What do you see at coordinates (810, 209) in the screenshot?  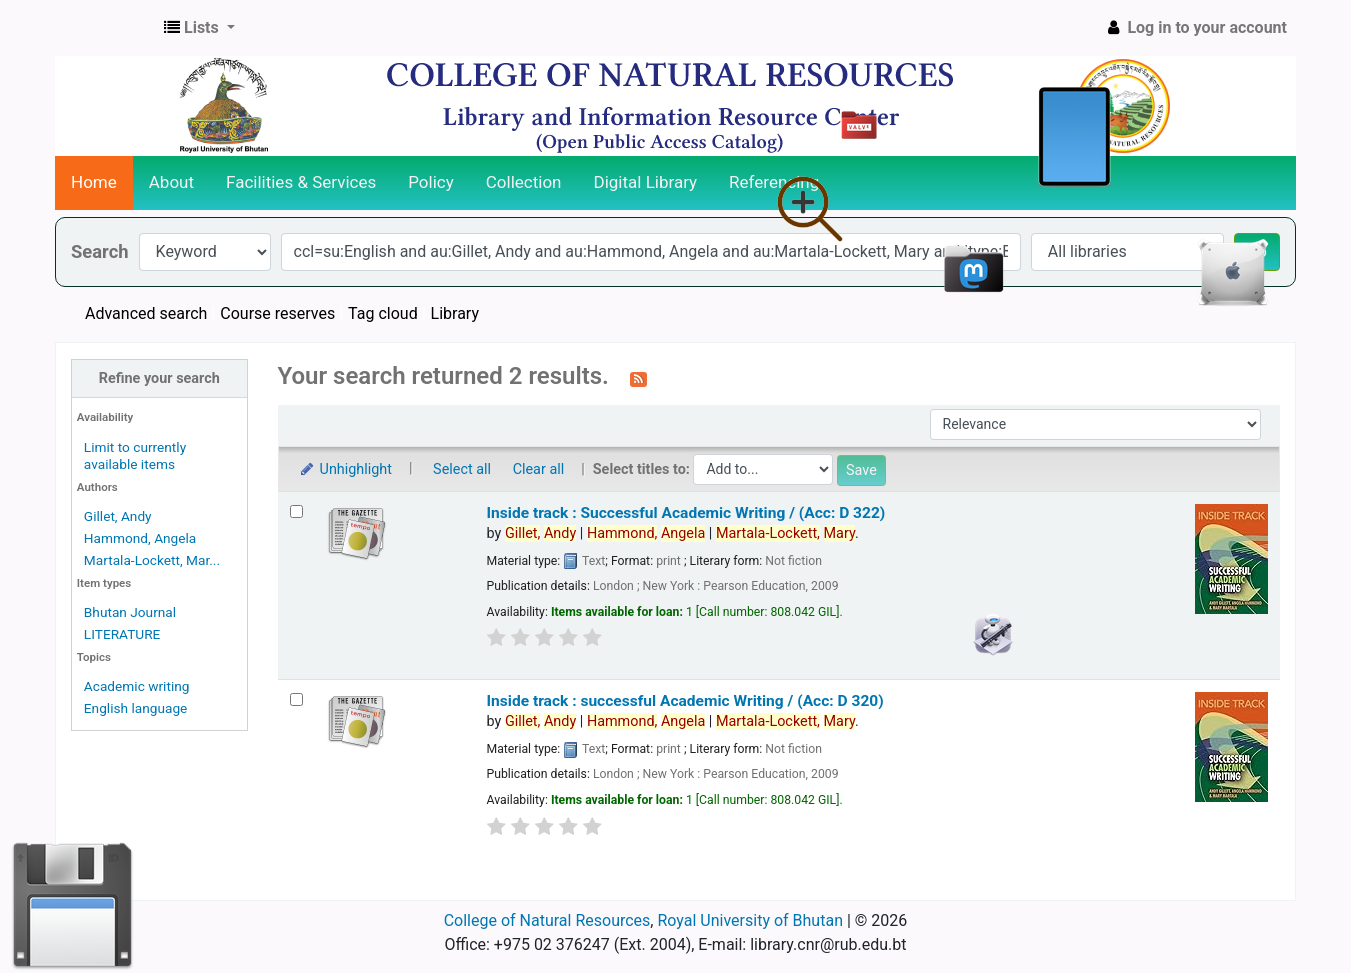 I see `zoom in or increase magnification` at bounding box center [810, 209].